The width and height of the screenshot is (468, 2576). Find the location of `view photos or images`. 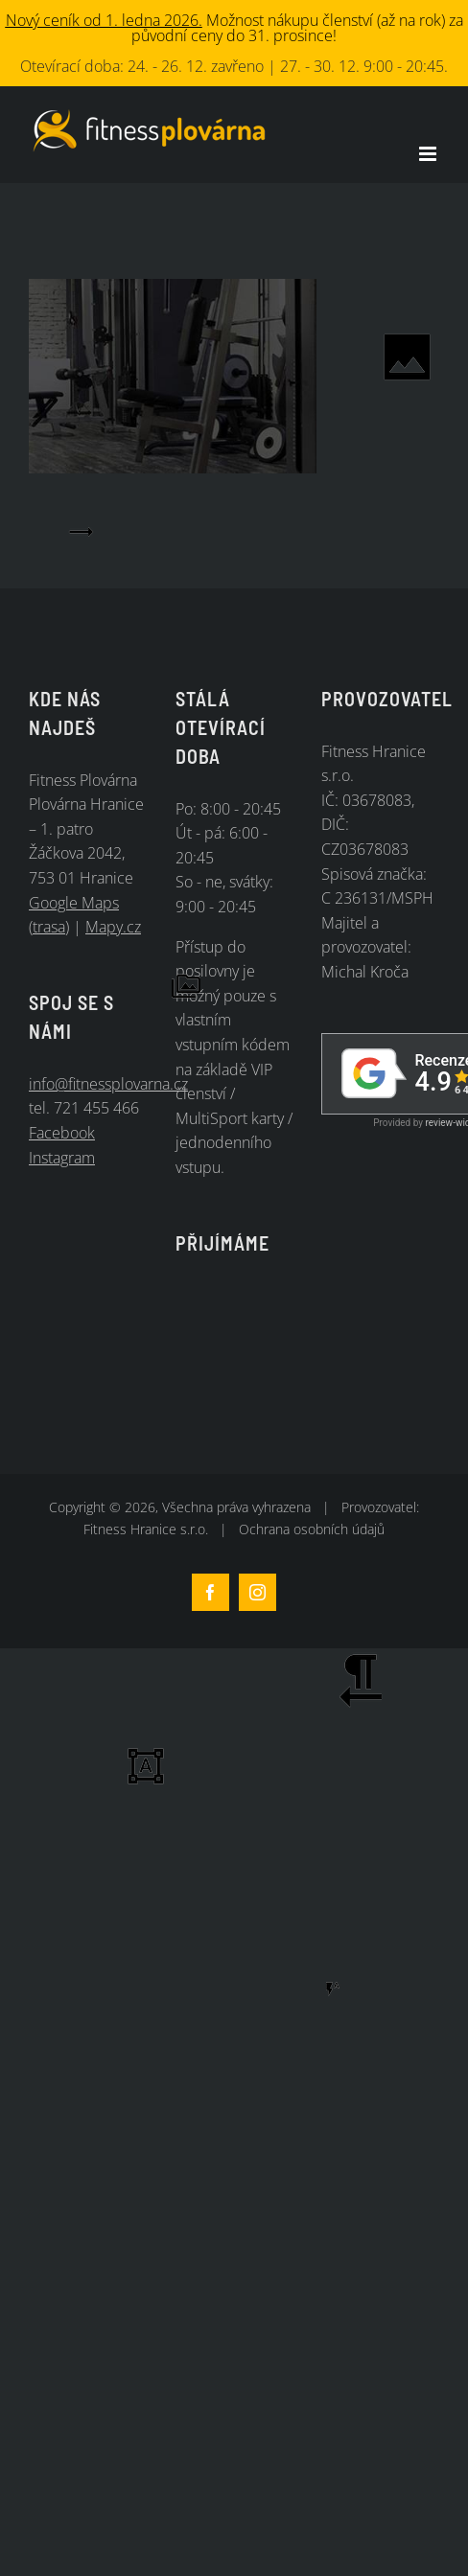

view photos or images is located at coordinates (407, 356).